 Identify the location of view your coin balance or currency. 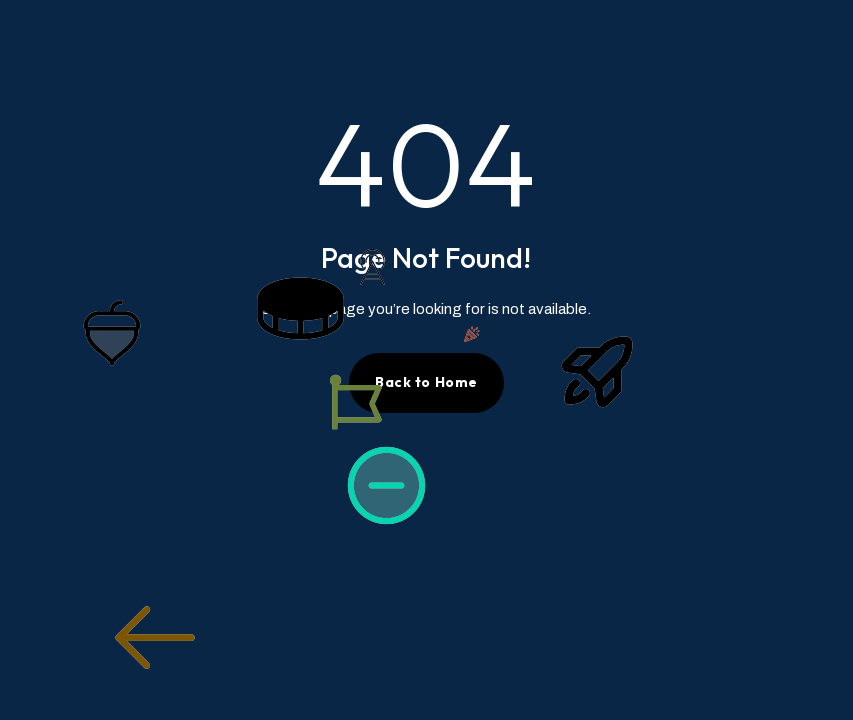
(300, 308).